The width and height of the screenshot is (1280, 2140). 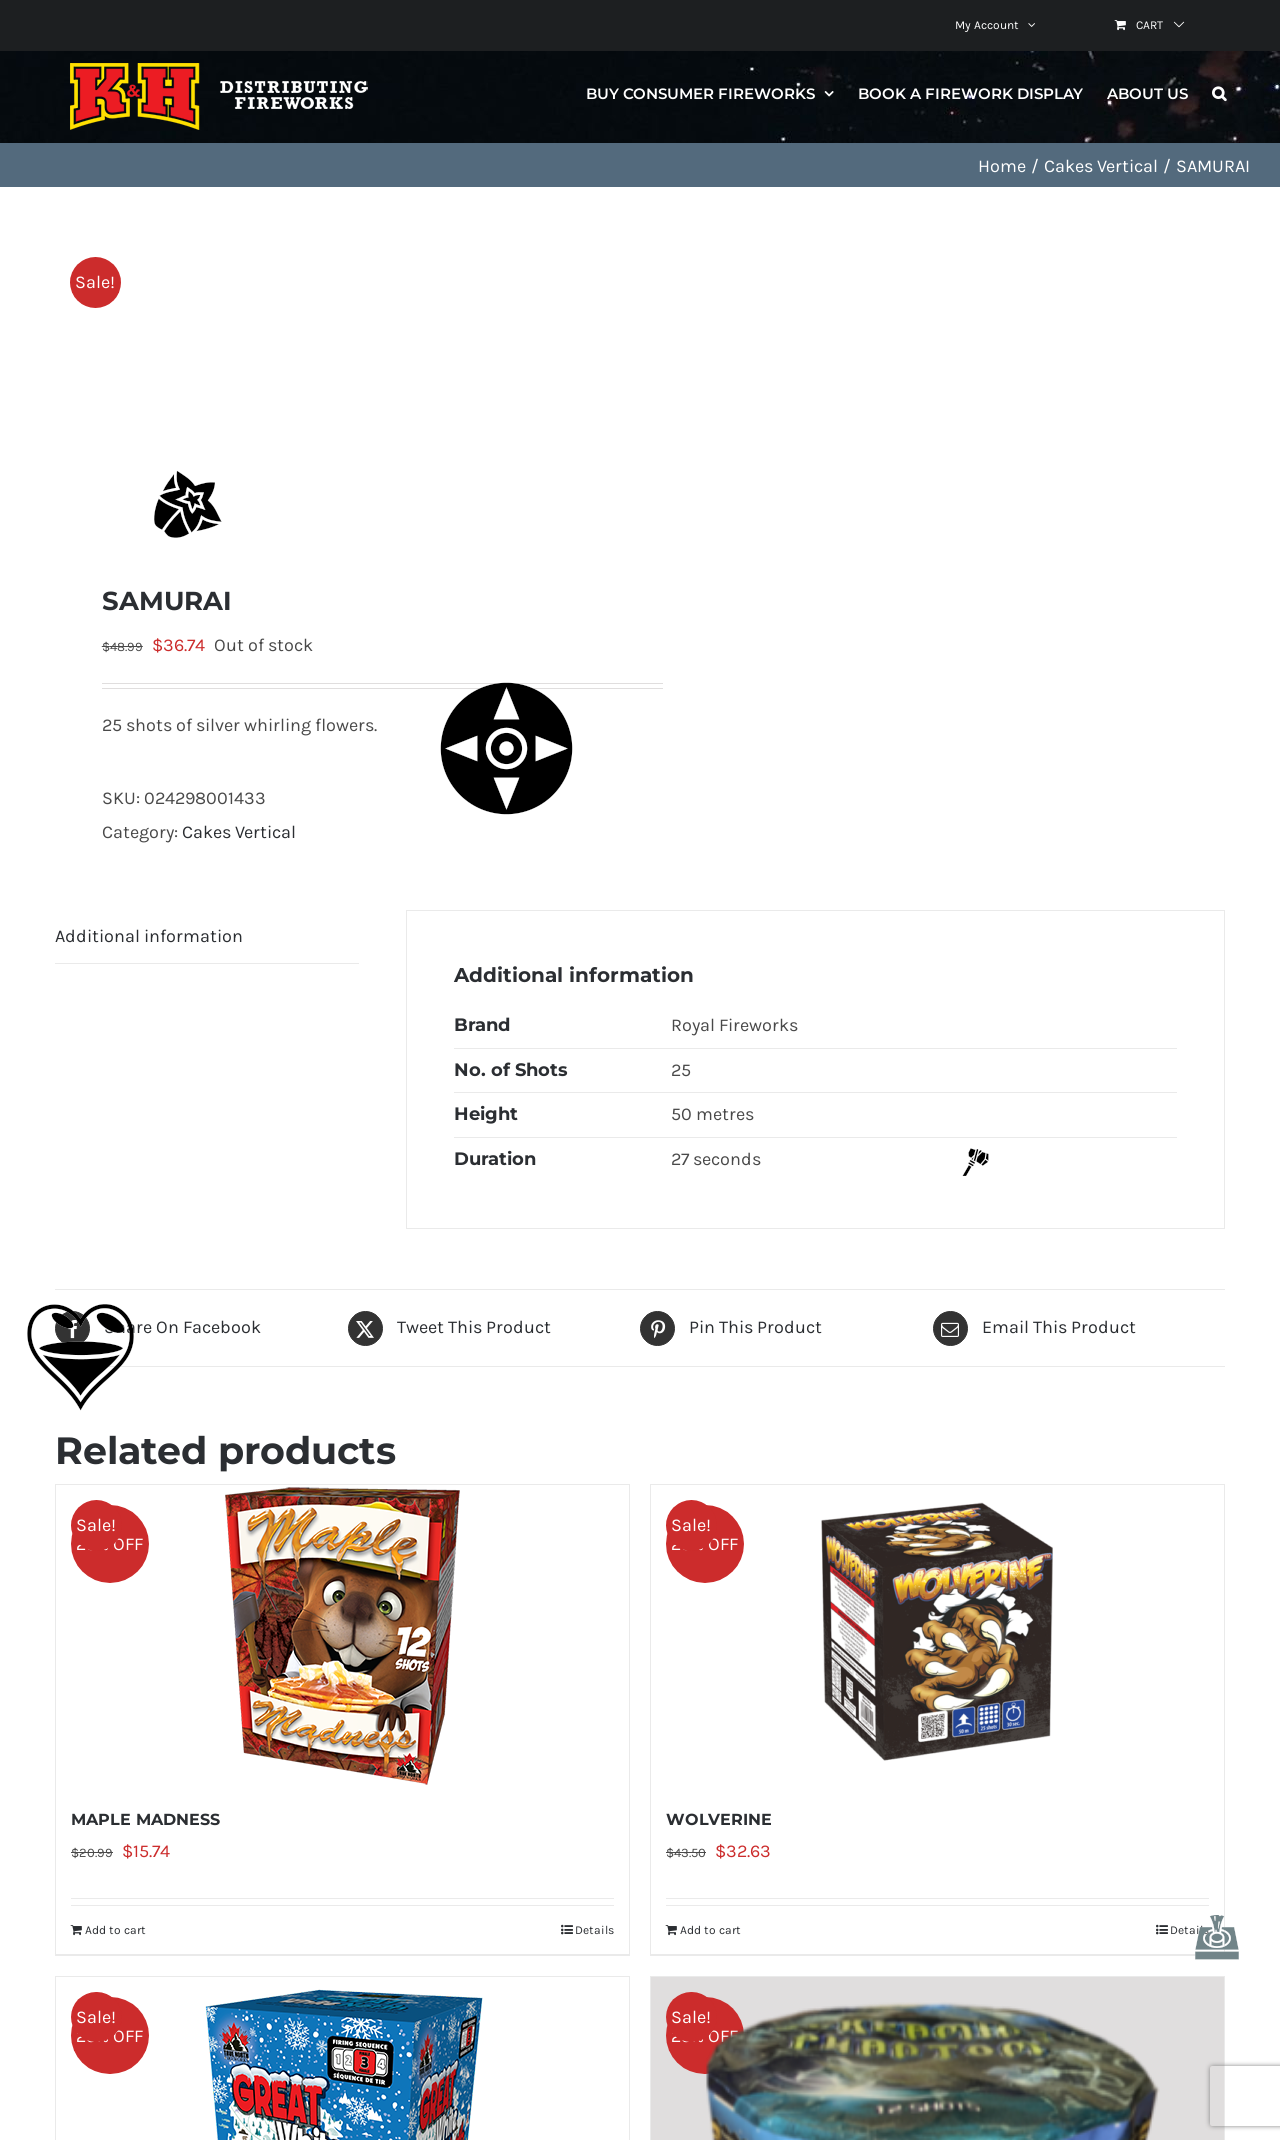 I want to click on craft or forge a ring item, so click(x=1217, y=1936).